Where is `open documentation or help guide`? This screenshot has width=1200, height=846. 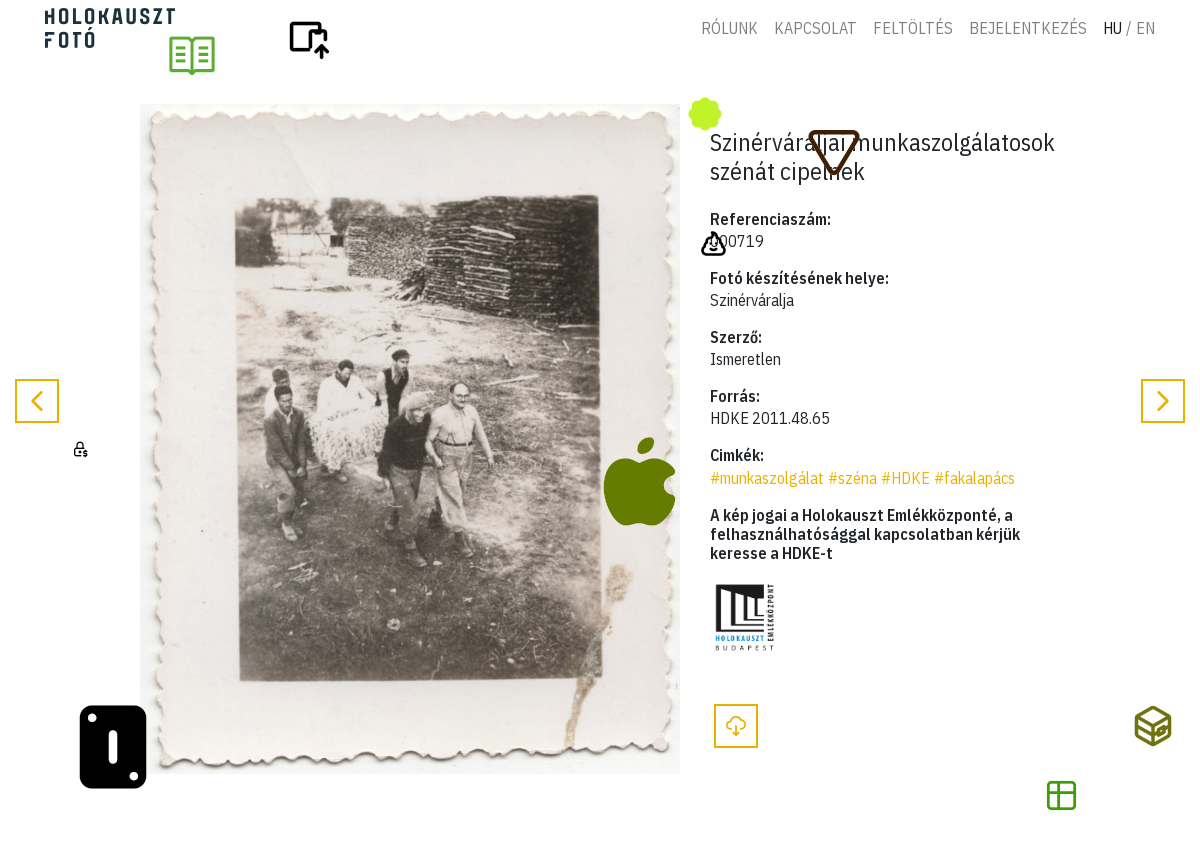 open documentation or help guide is located at coordinates (192, 56).